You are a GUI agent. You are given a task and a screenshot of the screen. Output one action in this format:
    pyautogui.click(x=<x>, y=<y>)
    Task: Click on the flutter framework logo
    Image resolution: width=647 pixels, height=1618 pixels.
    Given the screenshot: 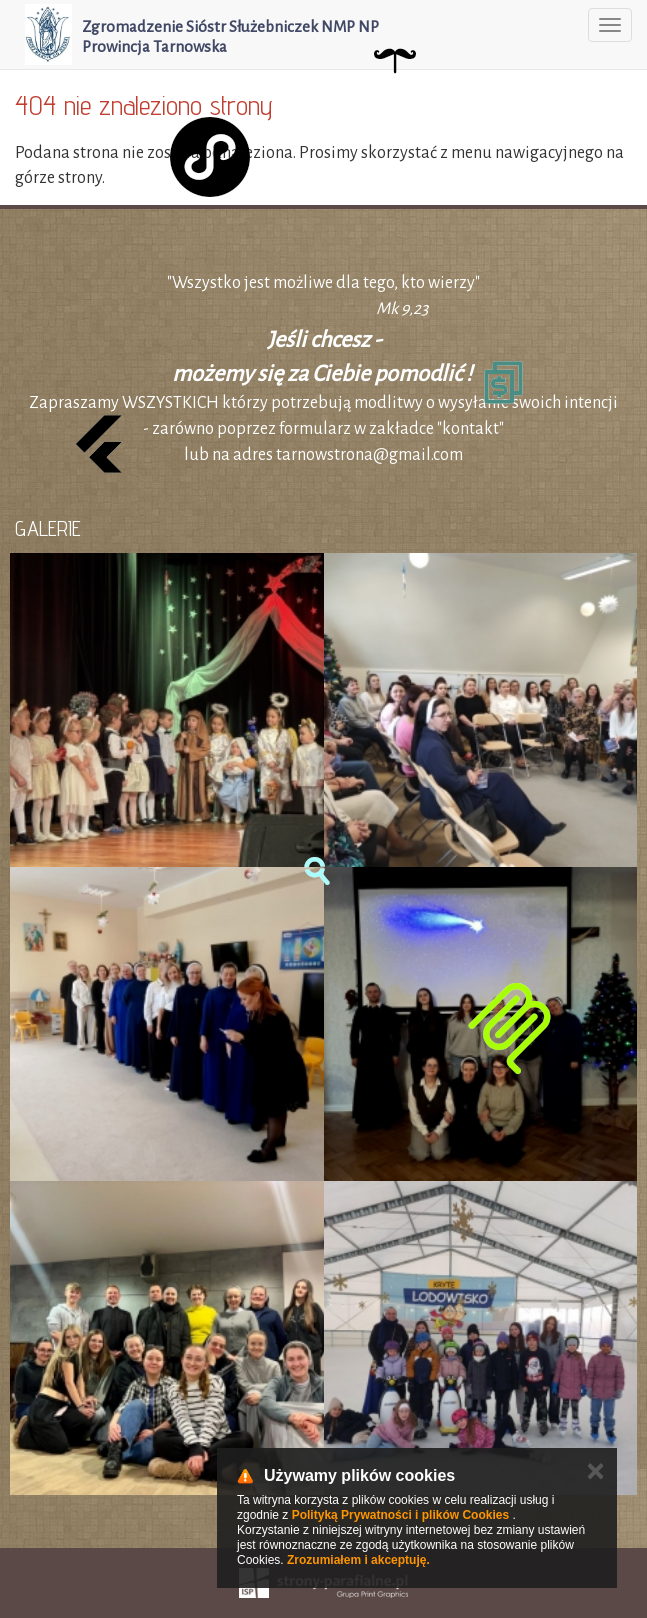 What is the action you would take?
    pyautogui.click(x=99, y=444)
    